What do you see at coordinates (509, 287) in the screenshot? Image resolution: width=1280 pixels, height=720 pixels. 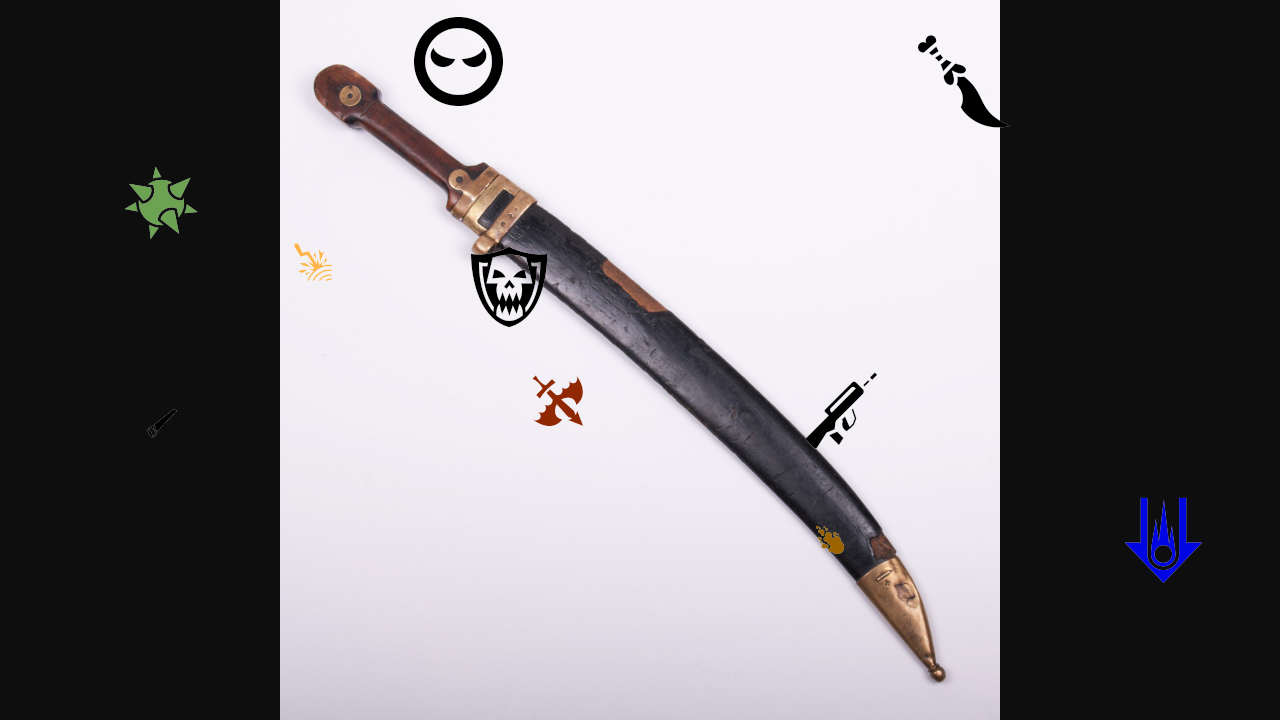 I see `indicates a security threat or danger warning` at bounding box center [509, 287].